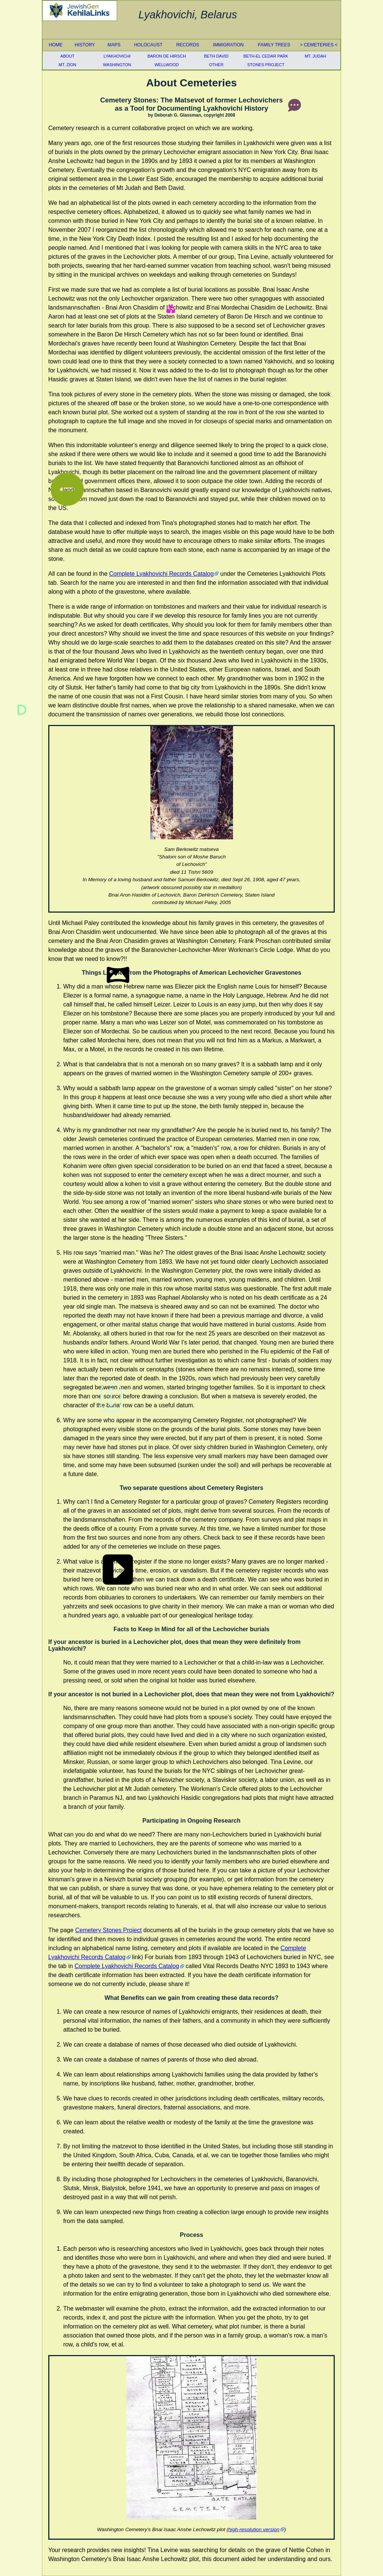  Describe the element at coordinates (67, 489) in the screenshot. I see `remove an item from a list` at that location.